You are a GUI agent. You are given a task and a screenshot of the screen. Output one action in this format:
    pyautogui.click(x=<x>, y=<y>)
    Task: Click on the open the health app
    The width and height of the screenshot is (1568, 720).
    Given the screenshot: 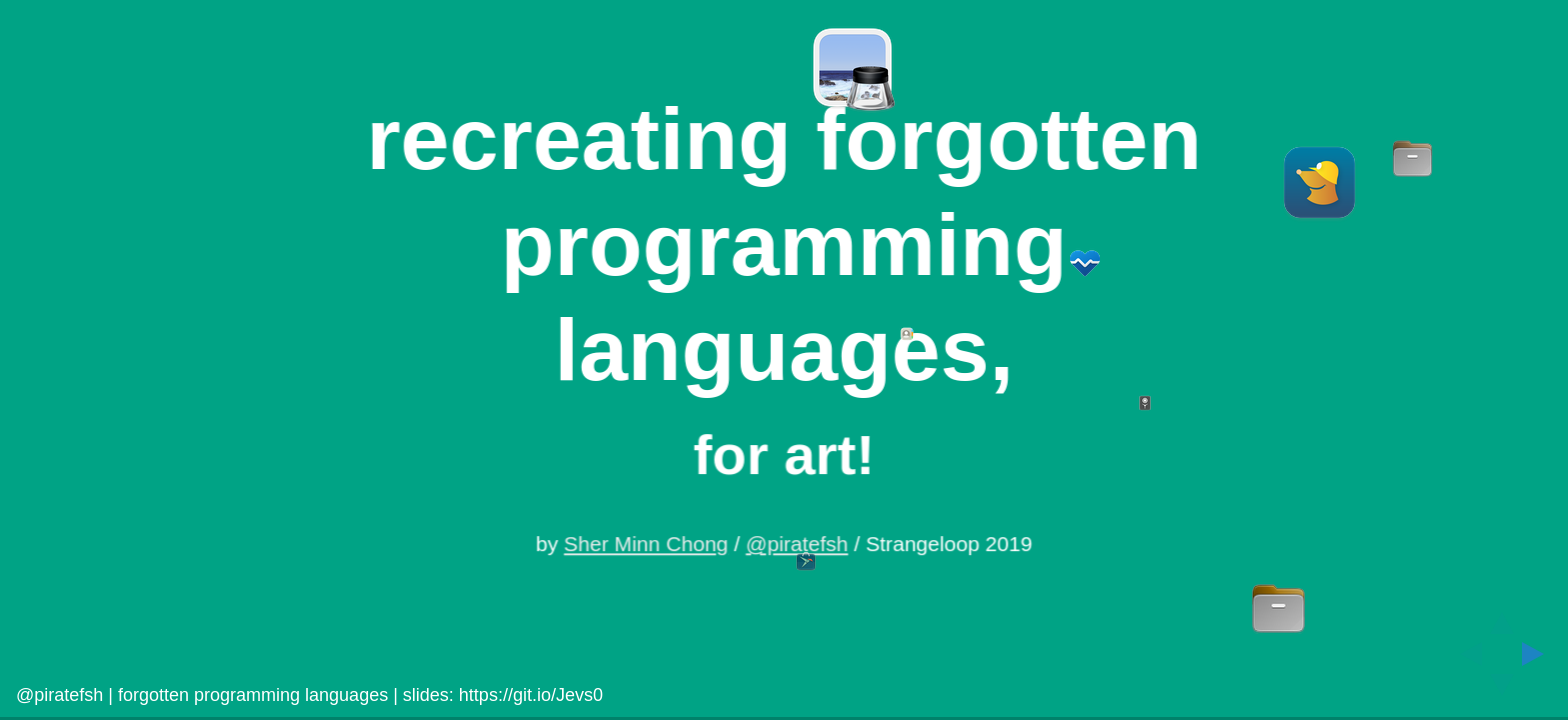 What is the action you would take?
    pyautogui.click(x=1085, y=263)
    